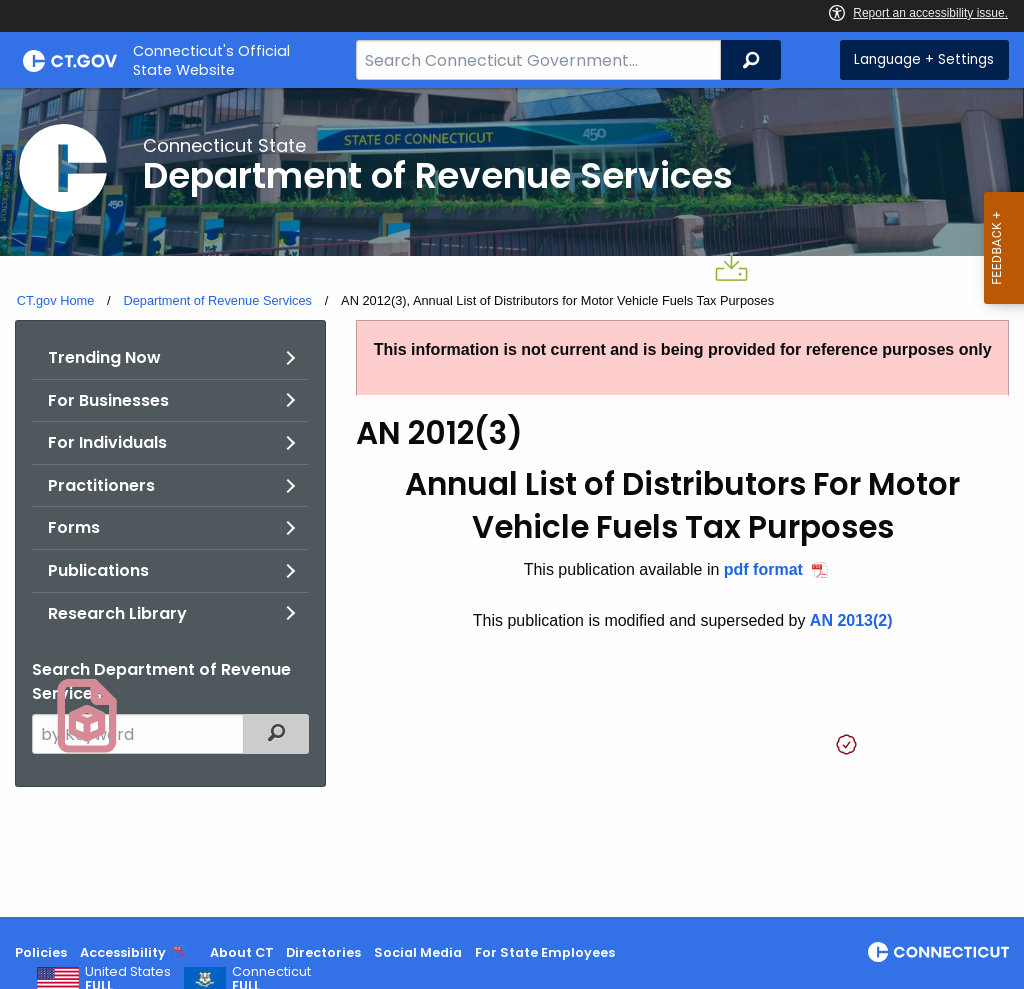 The width and height of the screenshot is (1024, 989). I want to click on open a 3d model file, so click(87, 716).